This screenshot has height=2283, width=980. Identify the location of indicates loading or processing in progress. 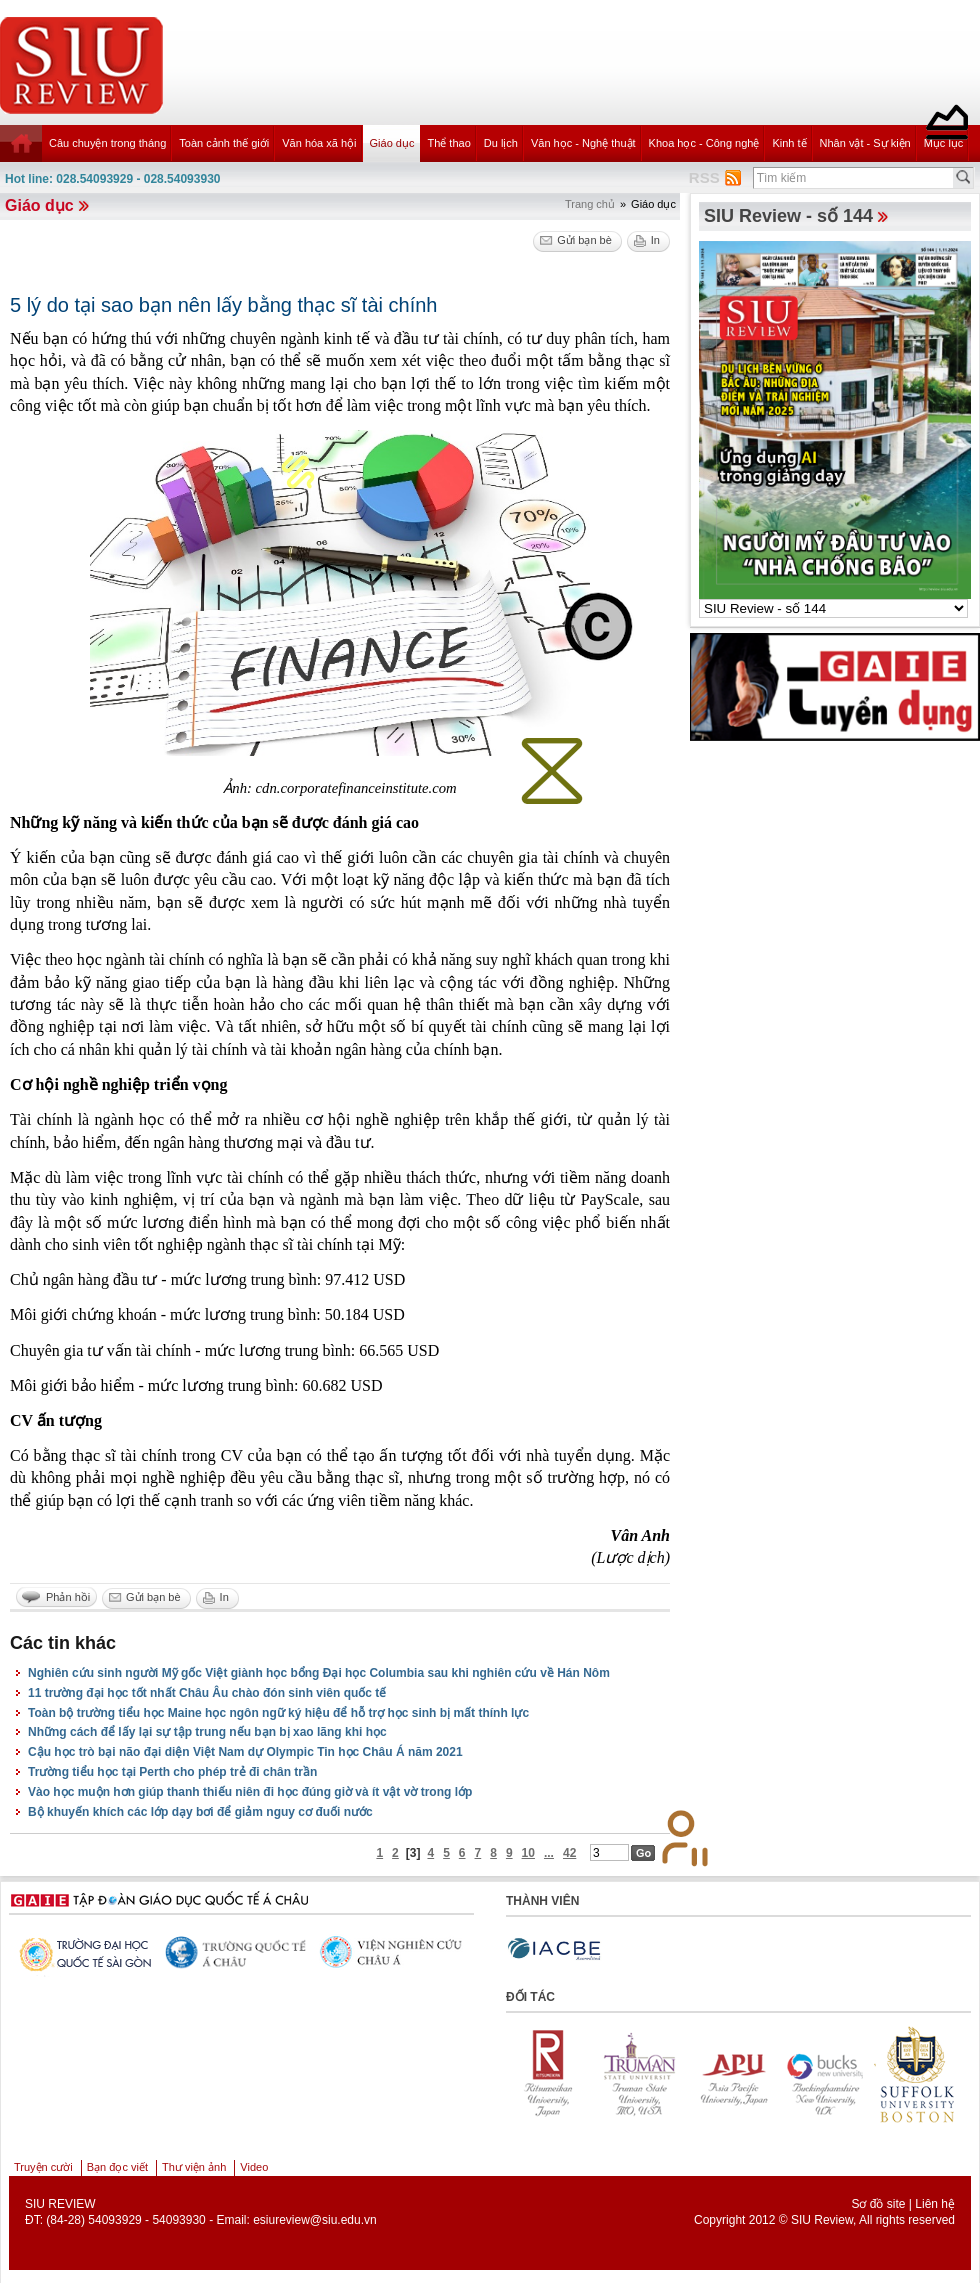
(552, 771).